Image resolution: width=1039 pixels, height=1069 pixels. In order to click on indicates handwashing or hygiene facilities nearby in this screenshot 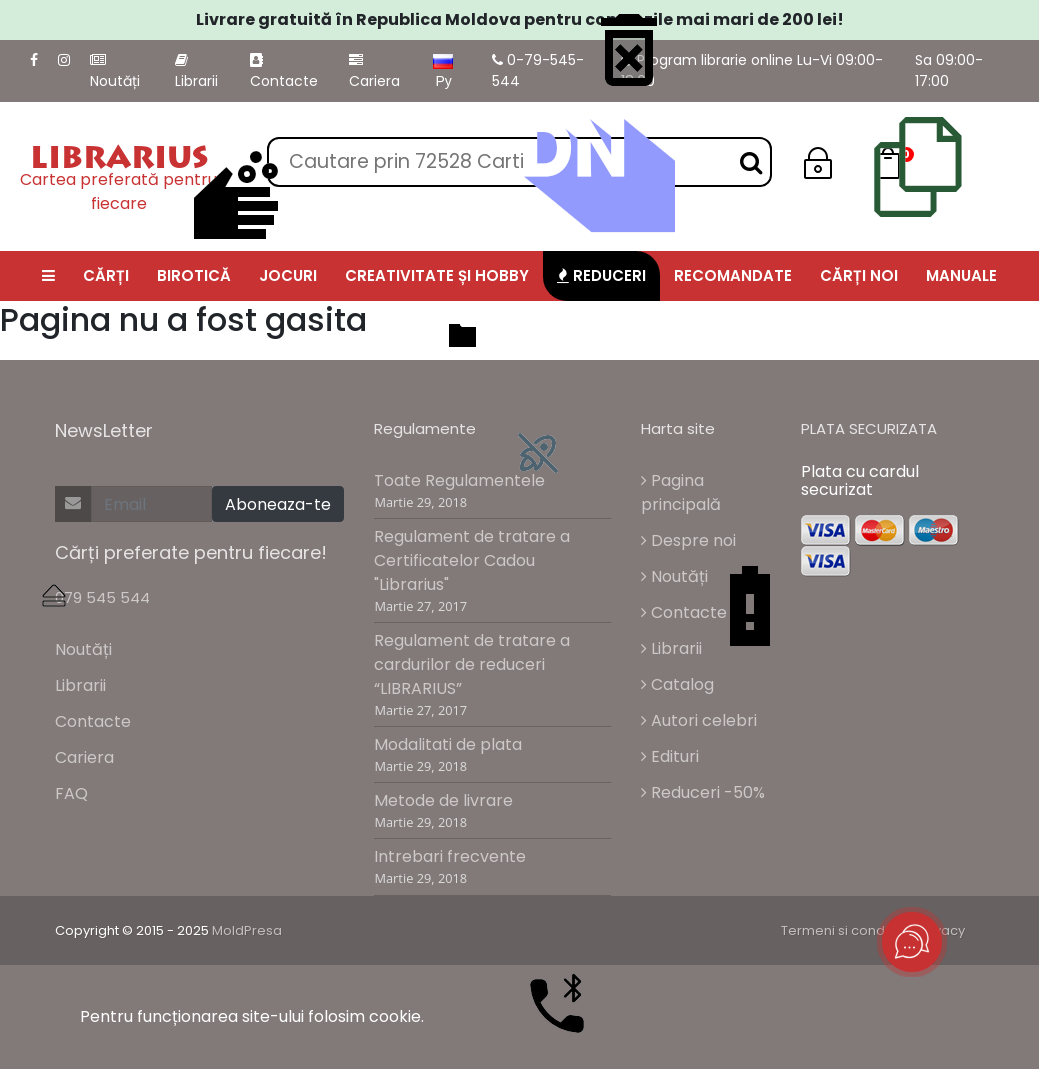, I will do `click(238, 195)`.